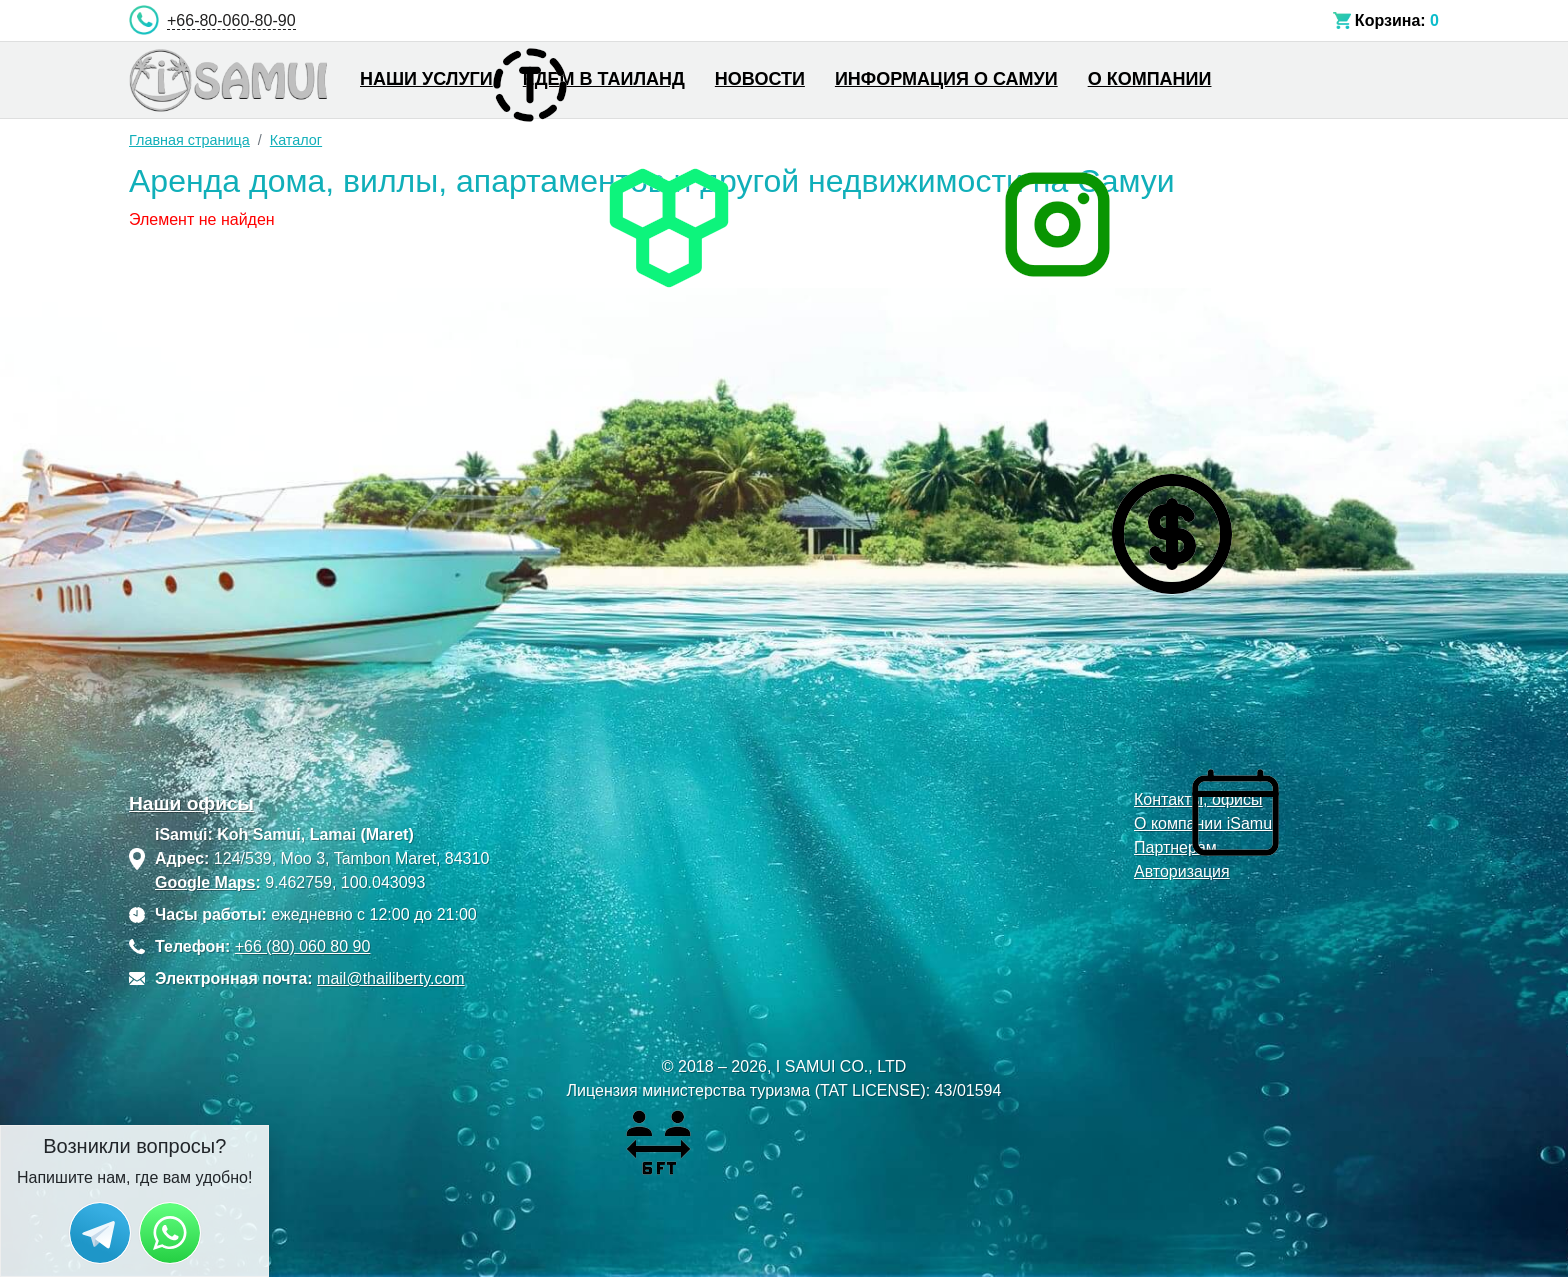 This screenshot has width=1568, height=1277. I want to click on view cell or grid layout, so click(669, 228).